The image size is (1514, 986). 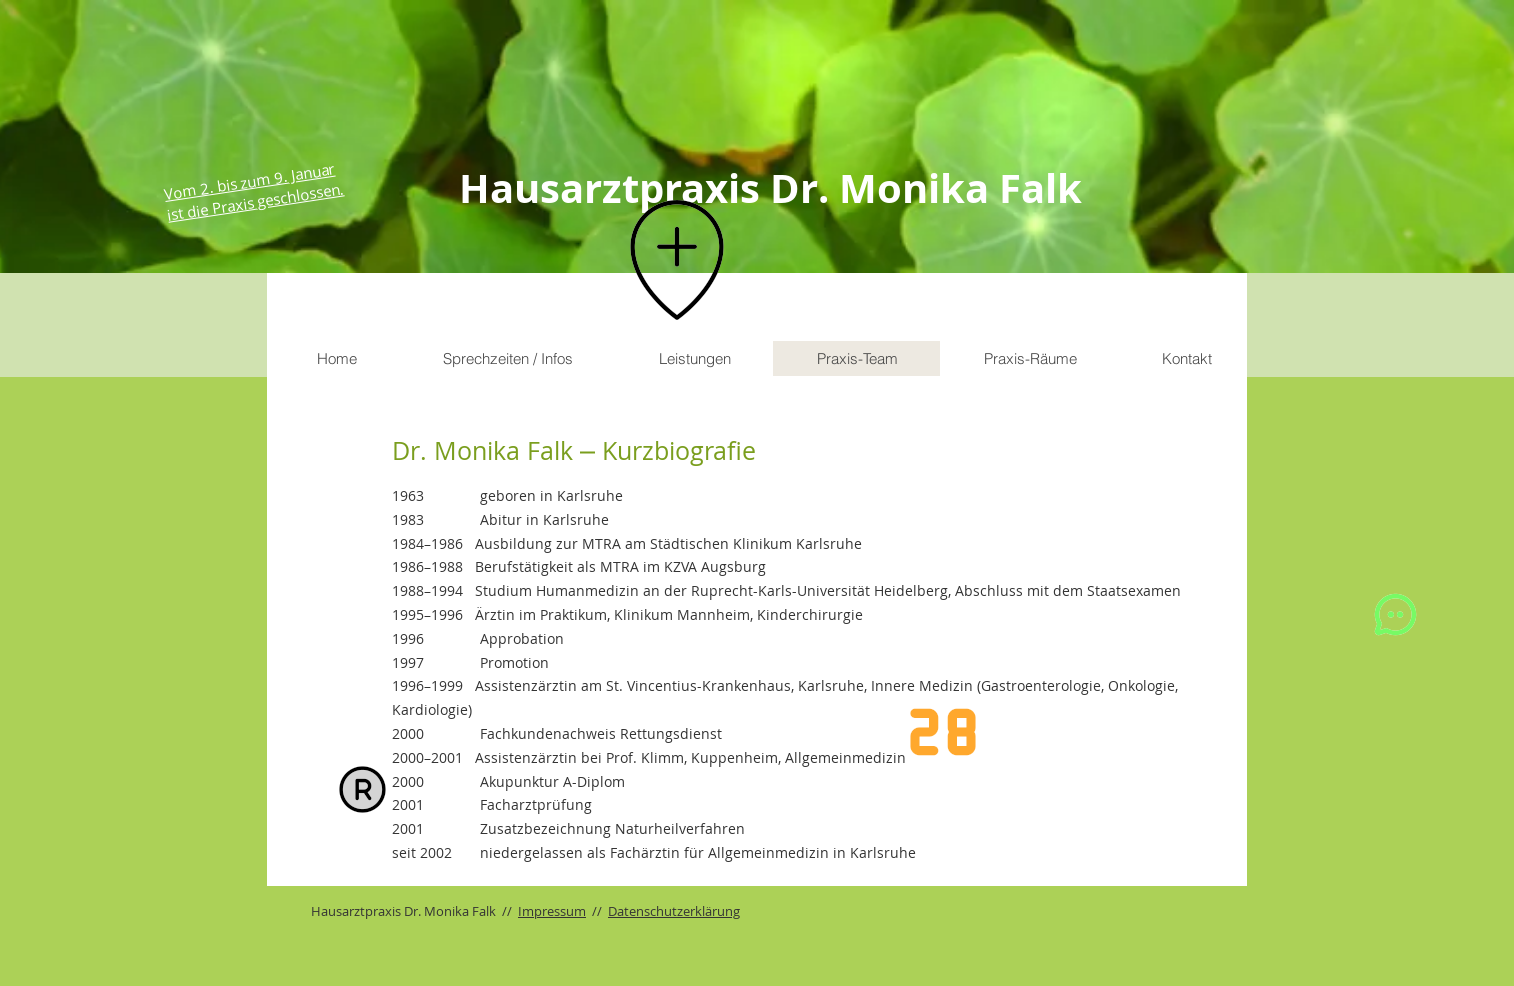 I want to click on indicates day 28 on a calendar, so click(x=943, y=732).